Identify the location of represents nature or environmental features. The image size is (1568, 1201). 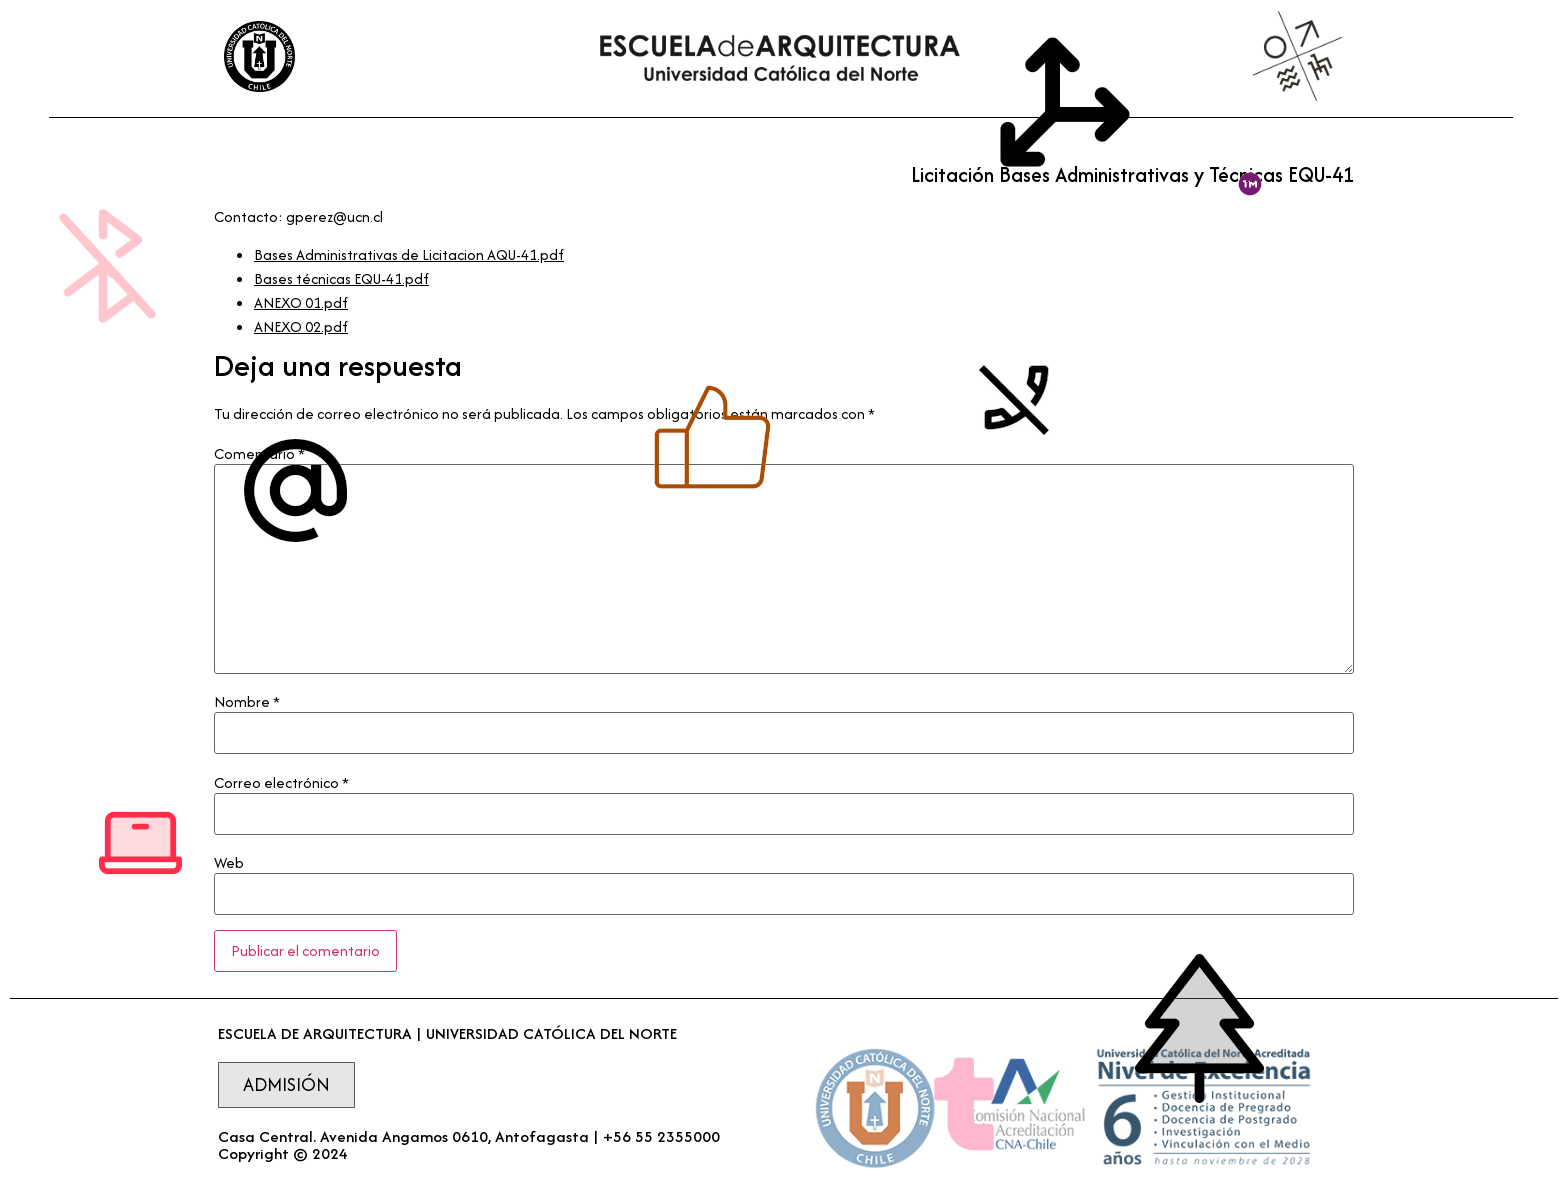
(1199, 1028).